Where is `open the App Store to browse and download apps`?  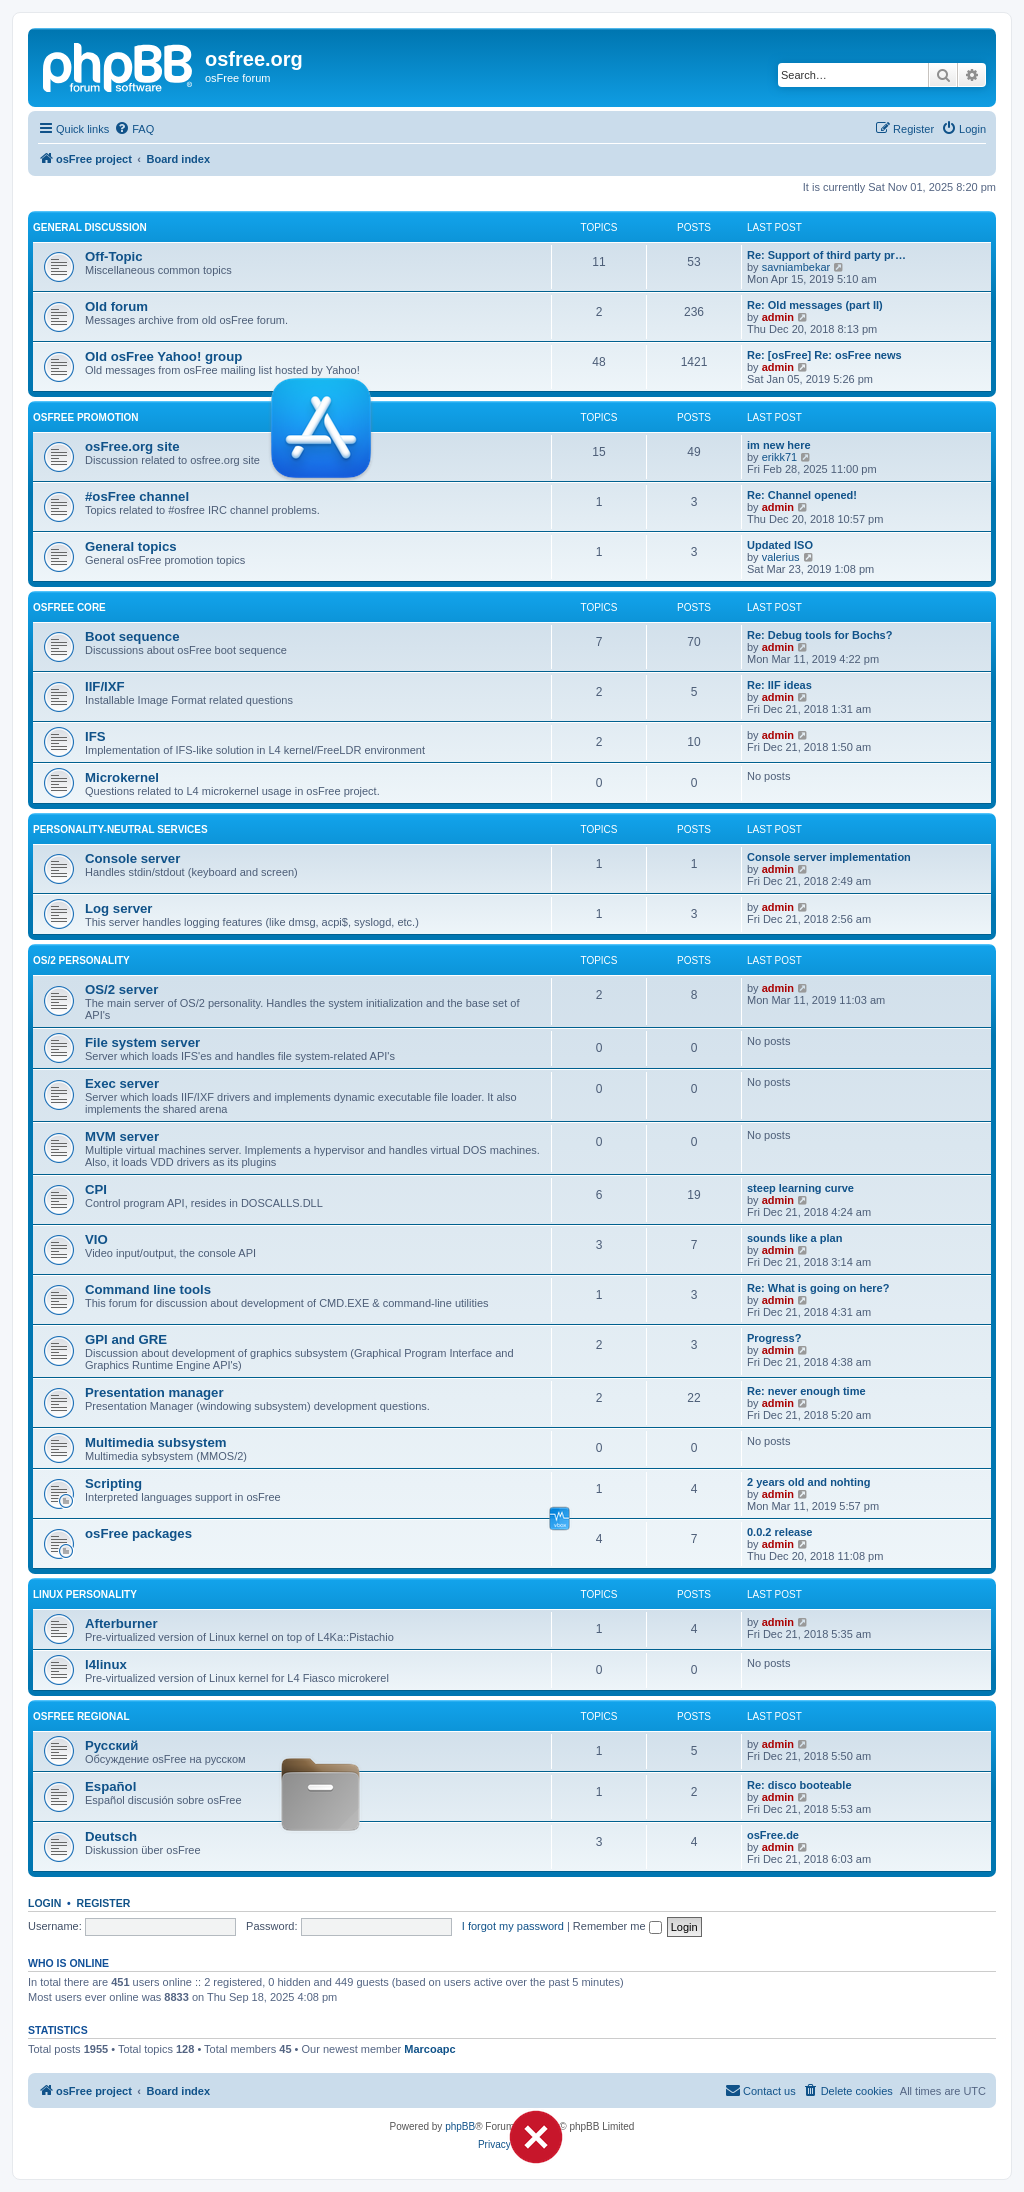 open the App Store to browse and download apps is located at coordinates (321, 428).